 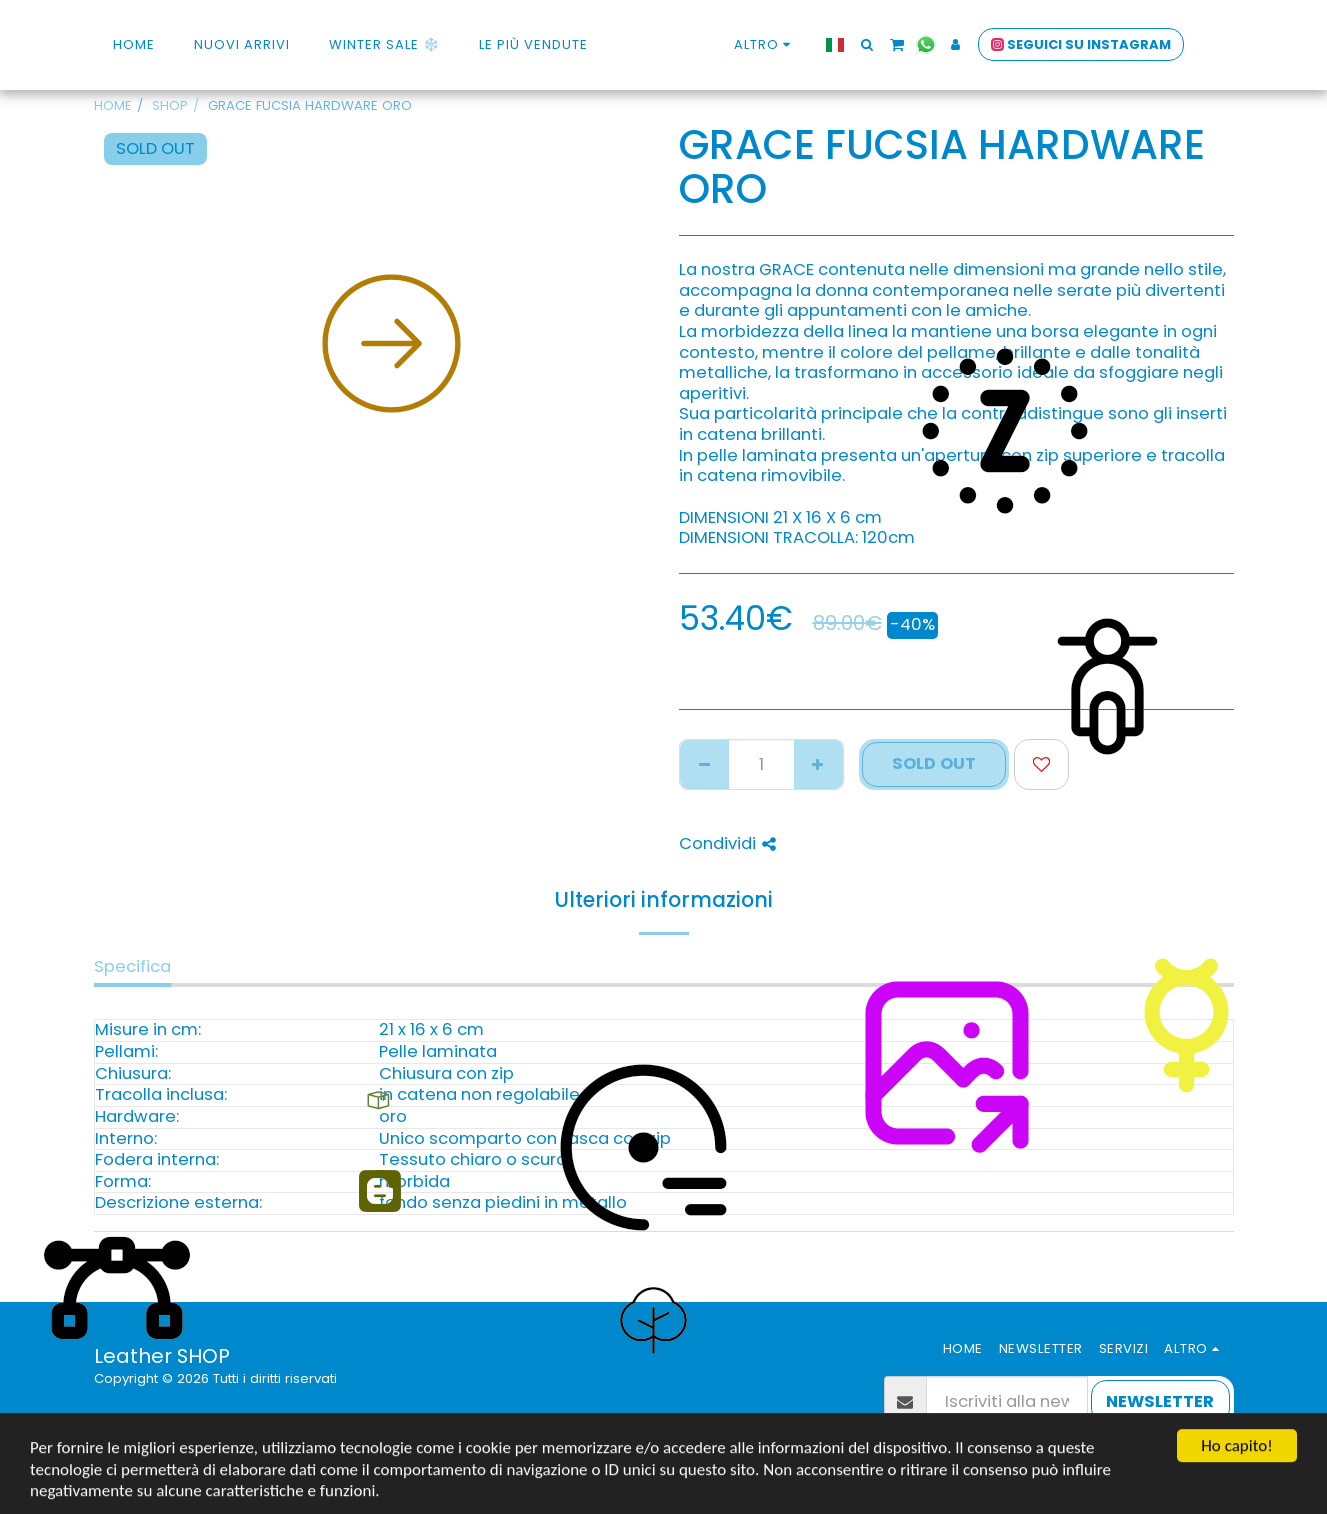 What do you see at coordinates (117, 1288) in the screenshot?
I see `edit vector path curves` at bounding box center [117, 1288].